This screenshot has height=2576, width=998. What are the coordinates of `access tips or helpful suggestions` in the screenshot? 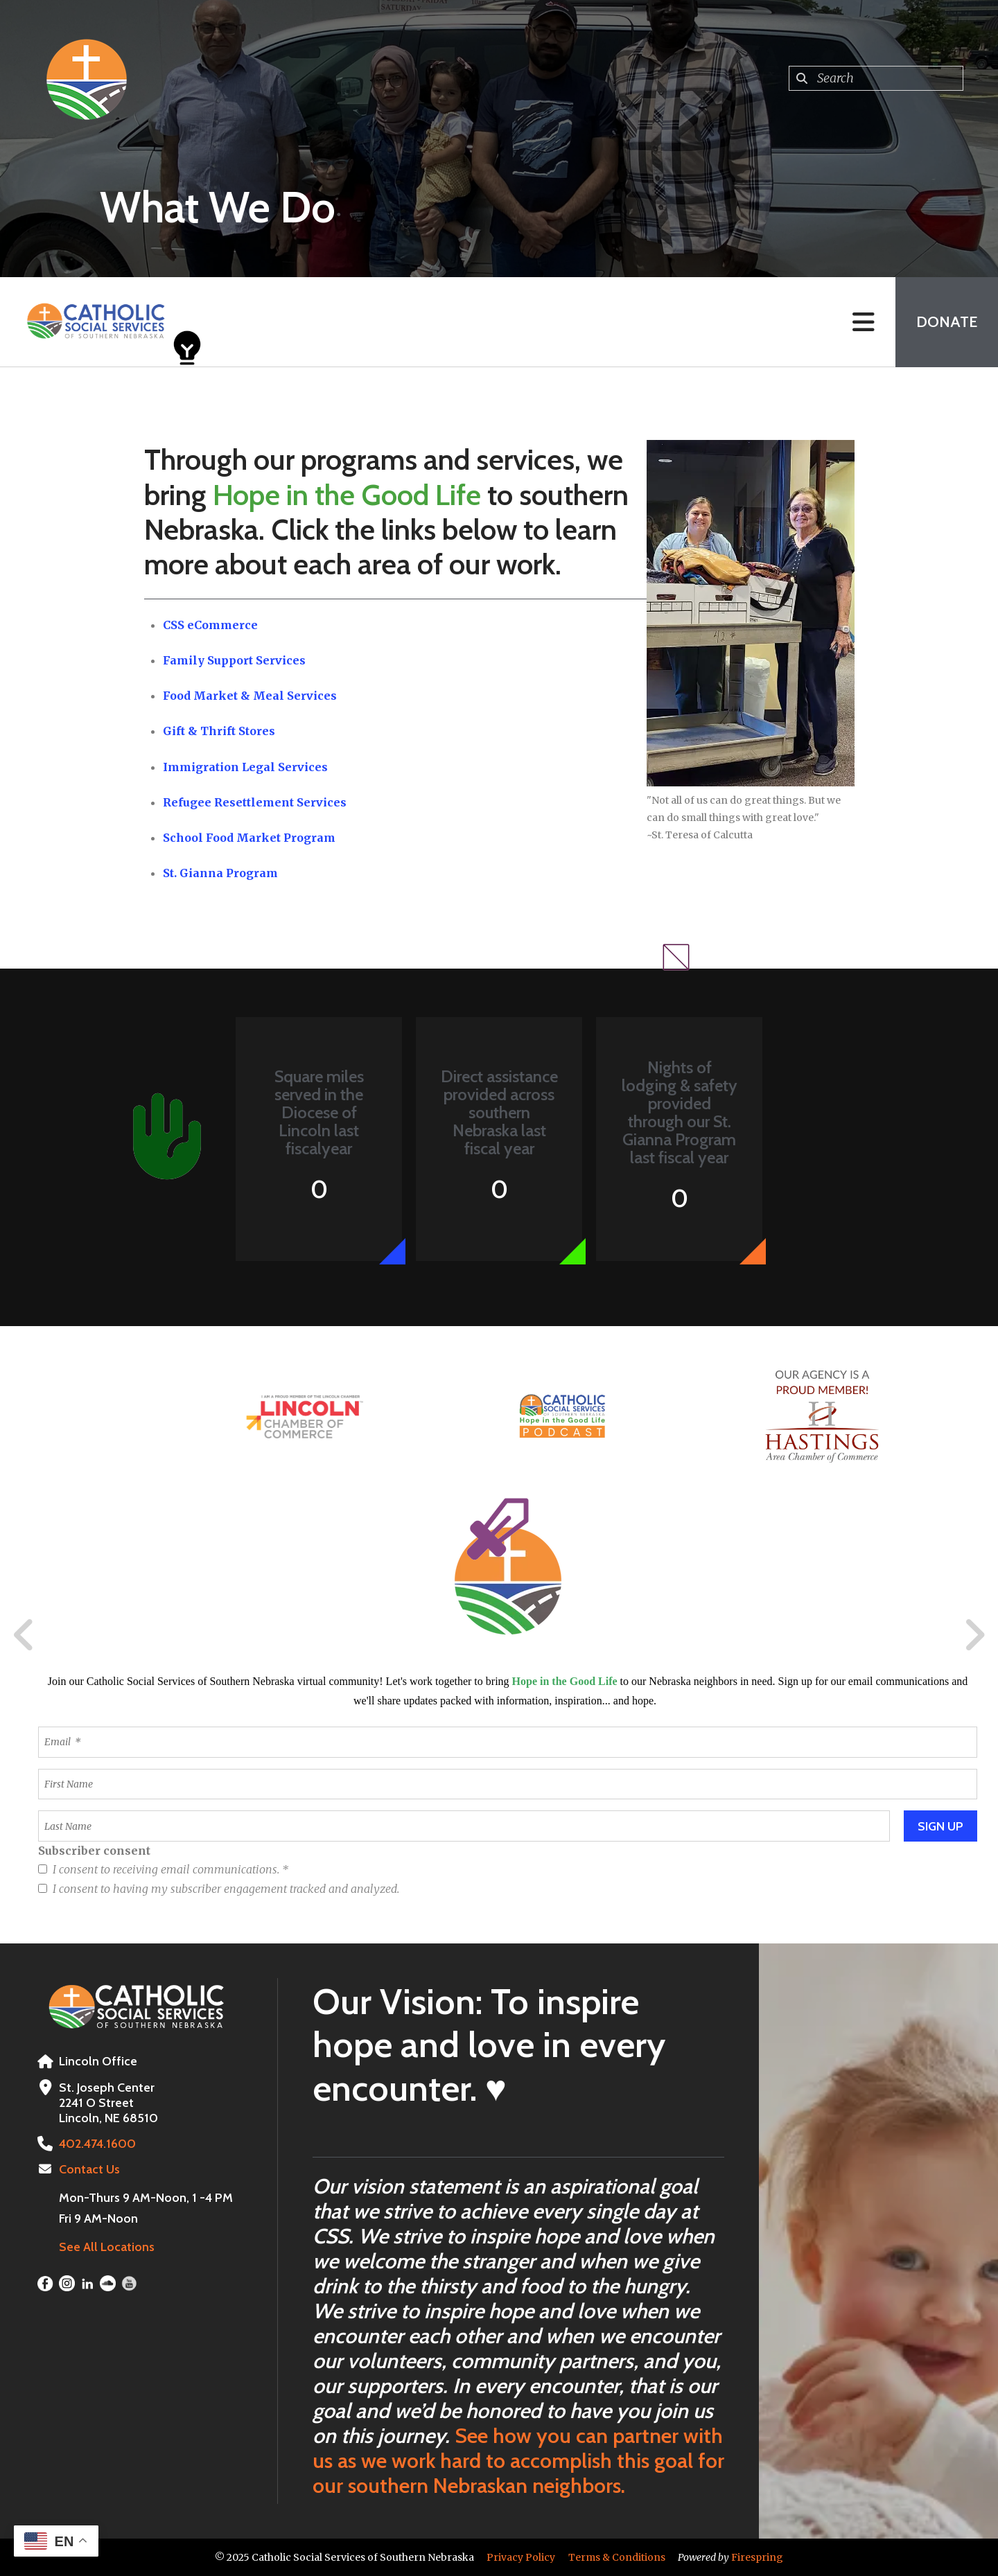 It's located at (187, 348).